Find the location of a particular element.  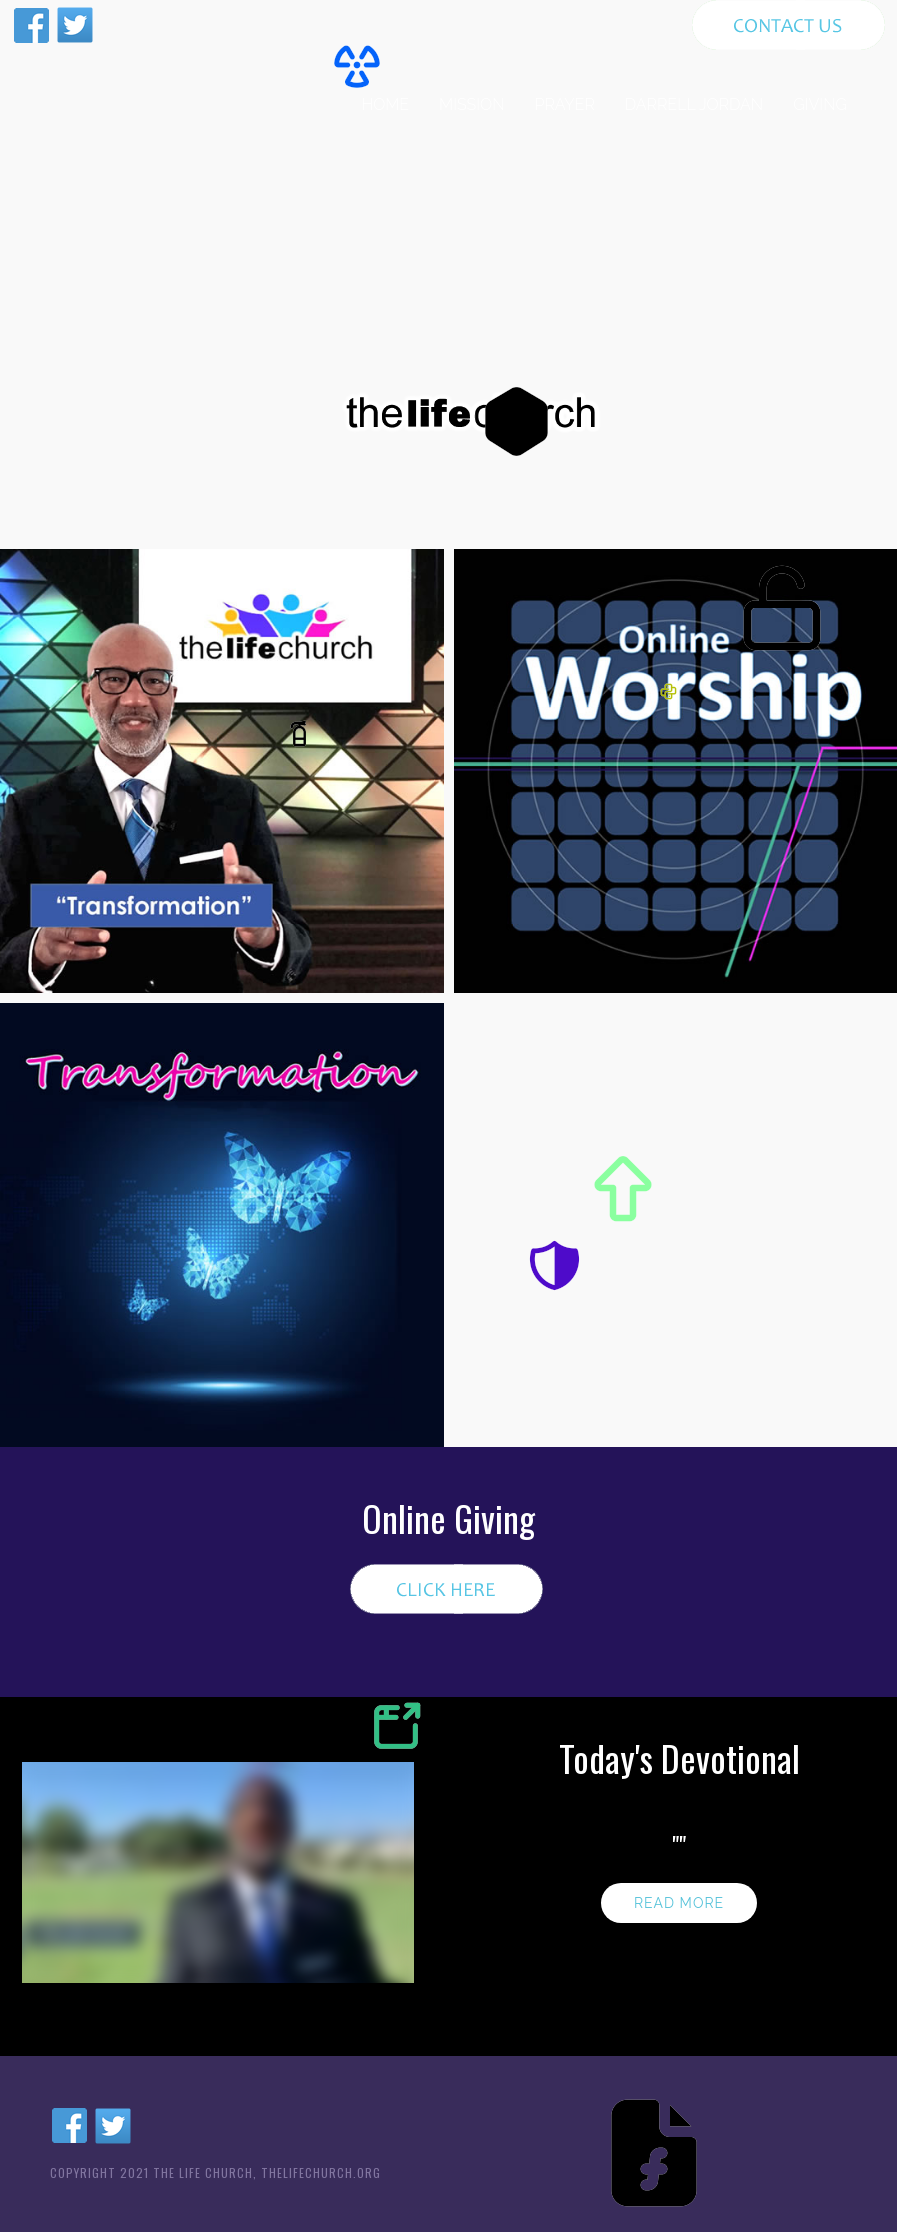

access fire safety information is located at coordinates (299, 733).